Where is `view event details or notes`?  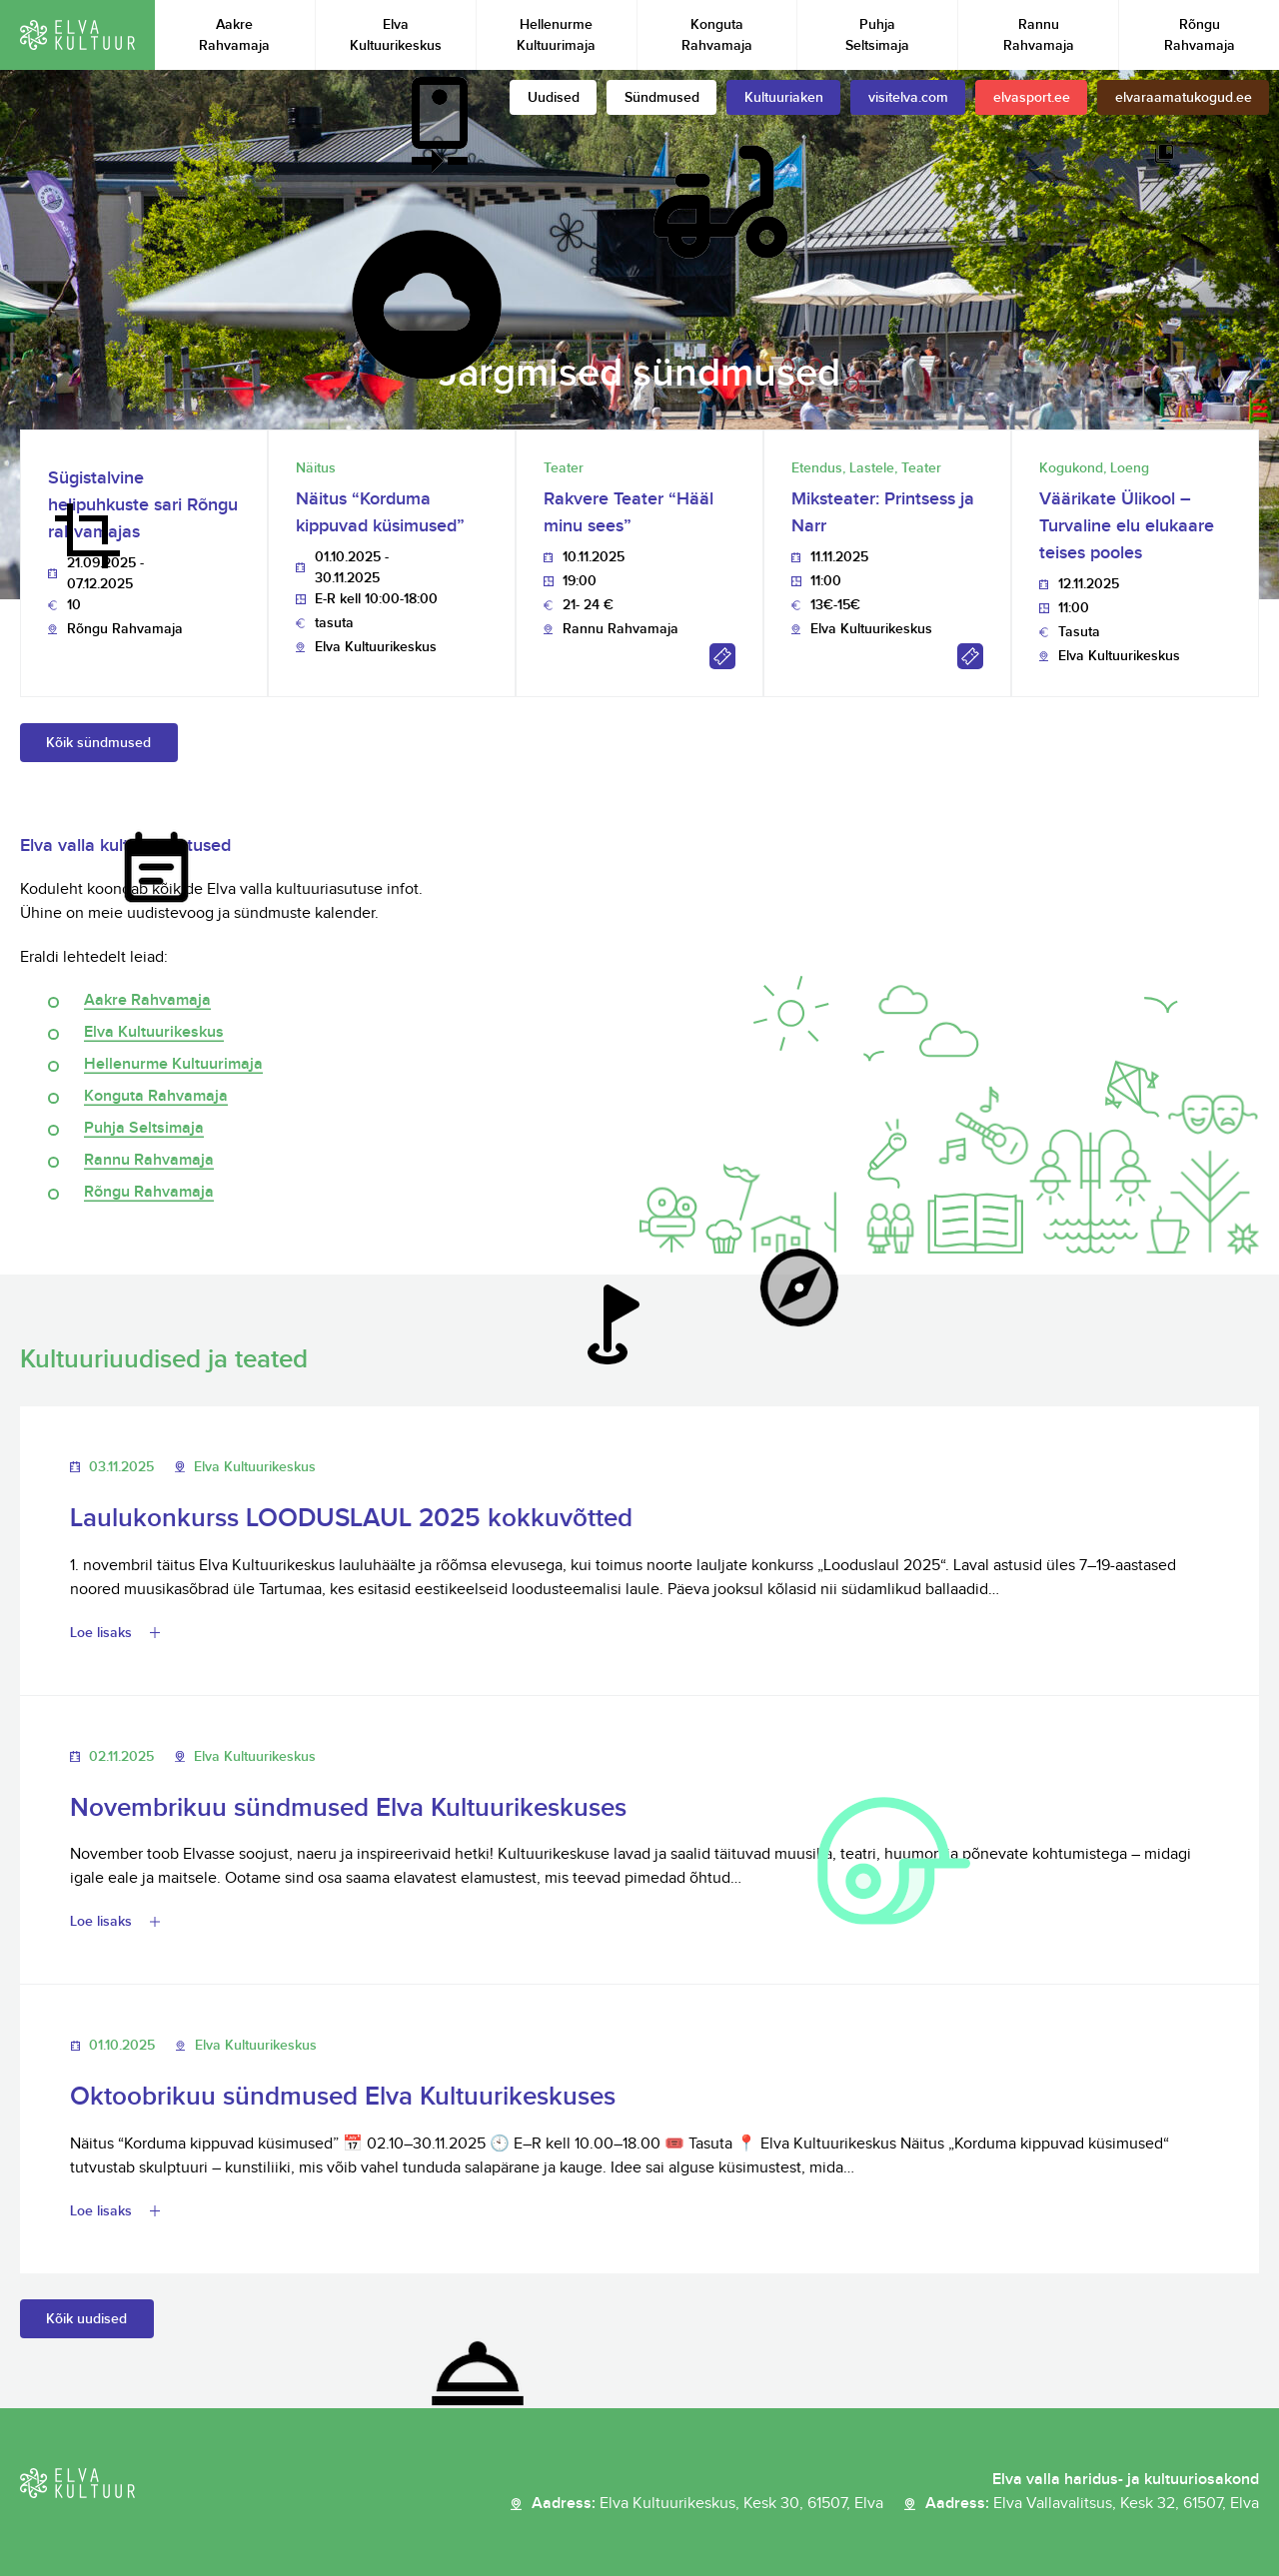 view event details or notes is located at coordinates (156, 870).